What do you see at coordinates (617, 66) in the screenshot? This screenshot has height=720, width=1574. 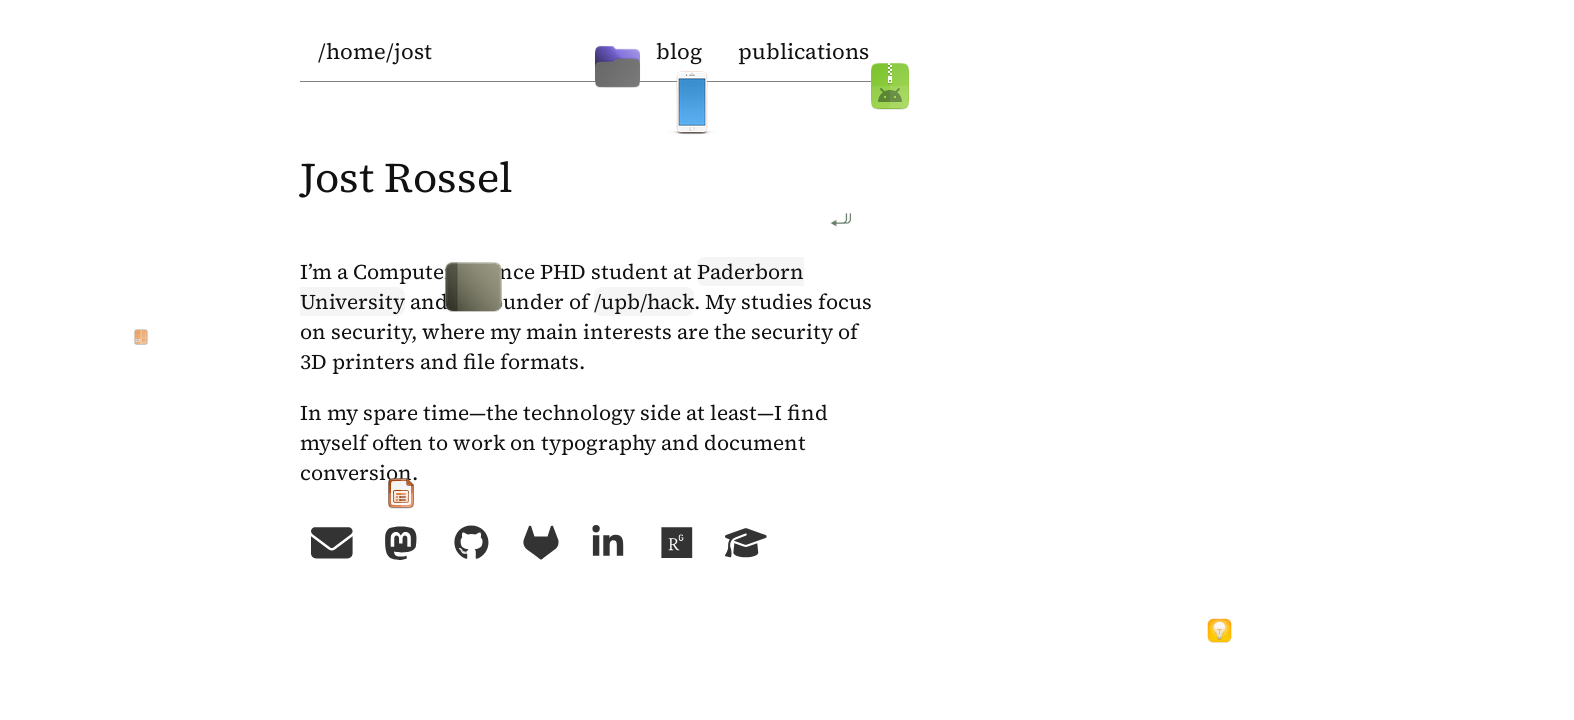 I see `view contents of an open folder` at bounding box center [617, 66].